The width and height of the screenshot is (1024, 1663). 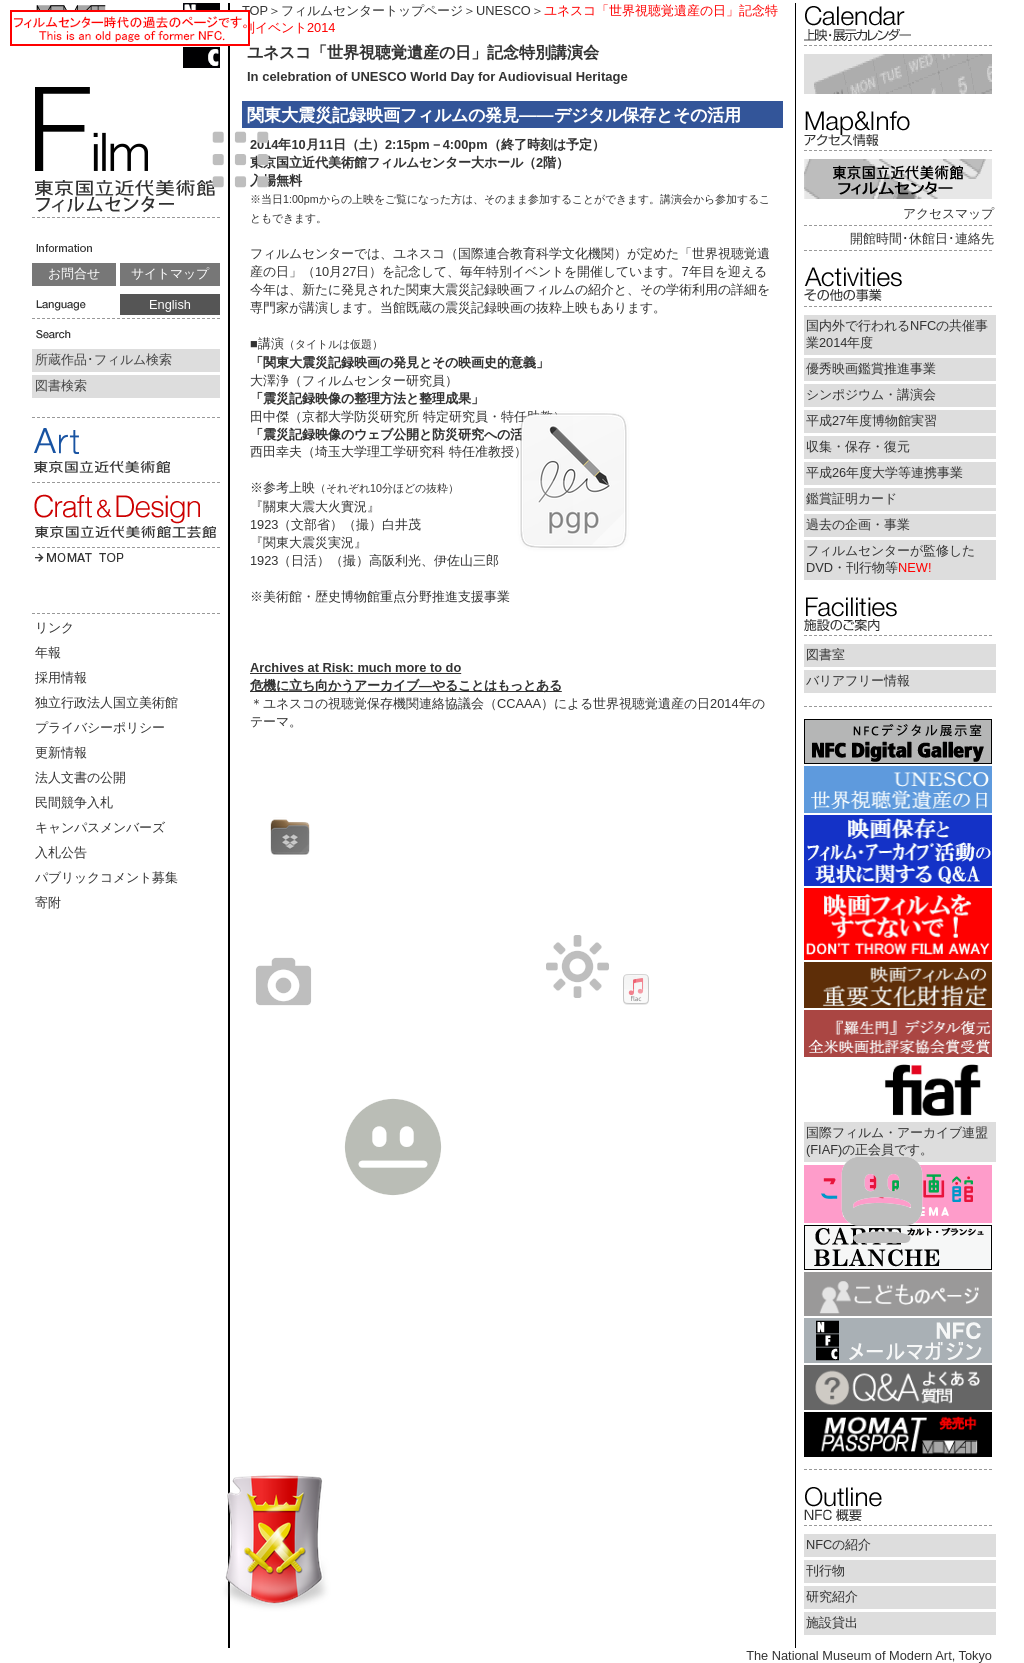 What do you see at coordinates (573, 480) in the screenshot?
I see `a PGP digital signature file` at bounding box center [573, 480].